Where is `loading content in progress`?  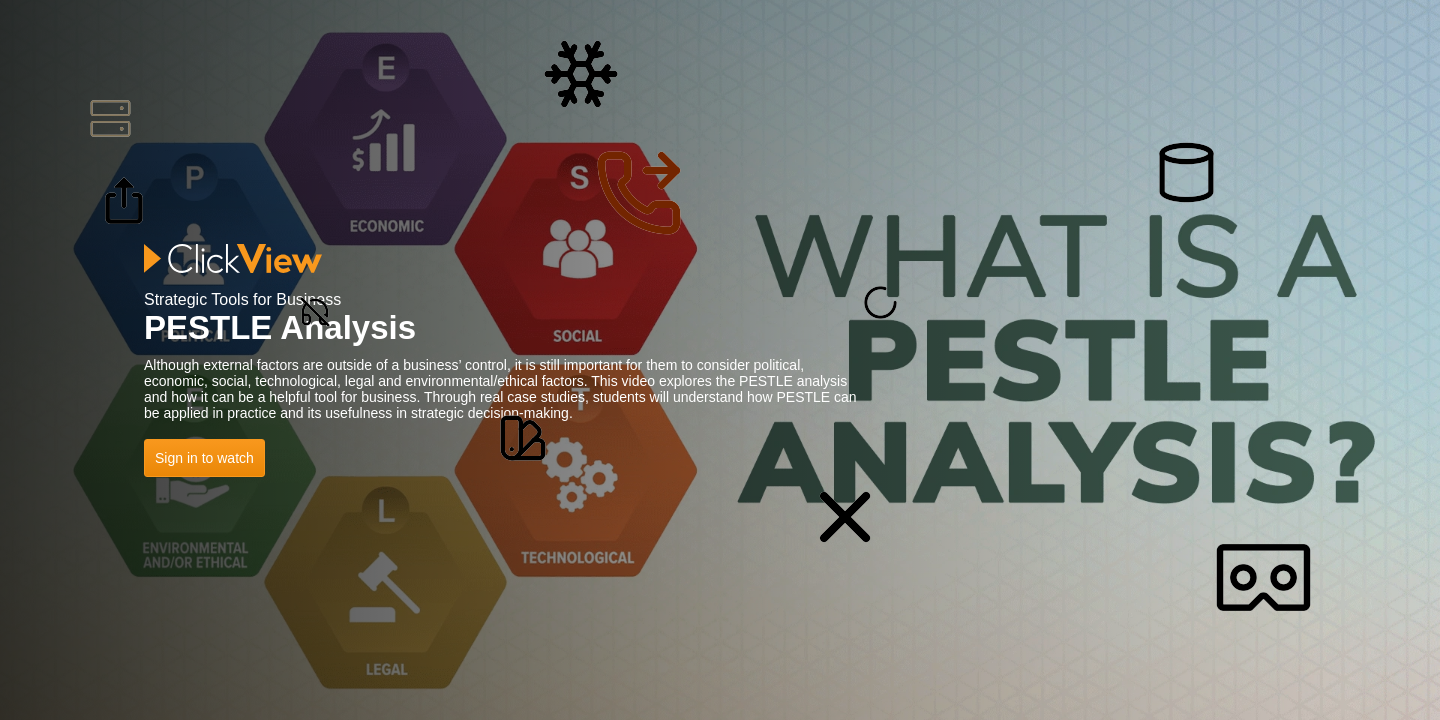
loading content in progress is located at coordinates (880, 302).